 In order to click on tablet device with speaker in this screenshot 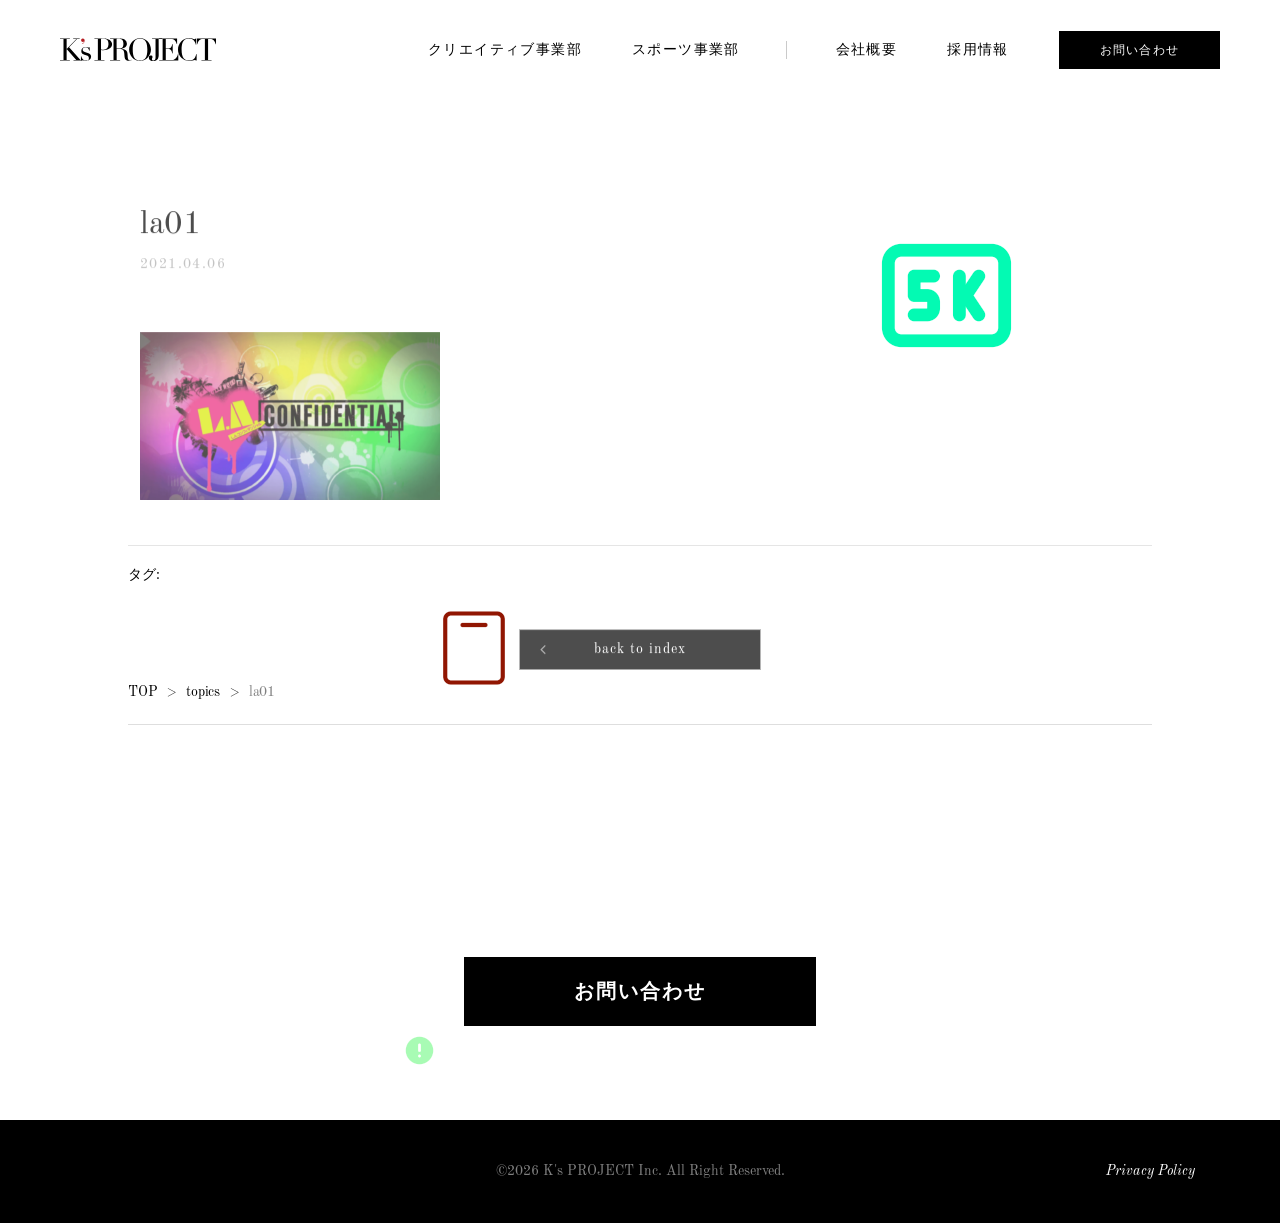, I will do `click(474, 648)`.